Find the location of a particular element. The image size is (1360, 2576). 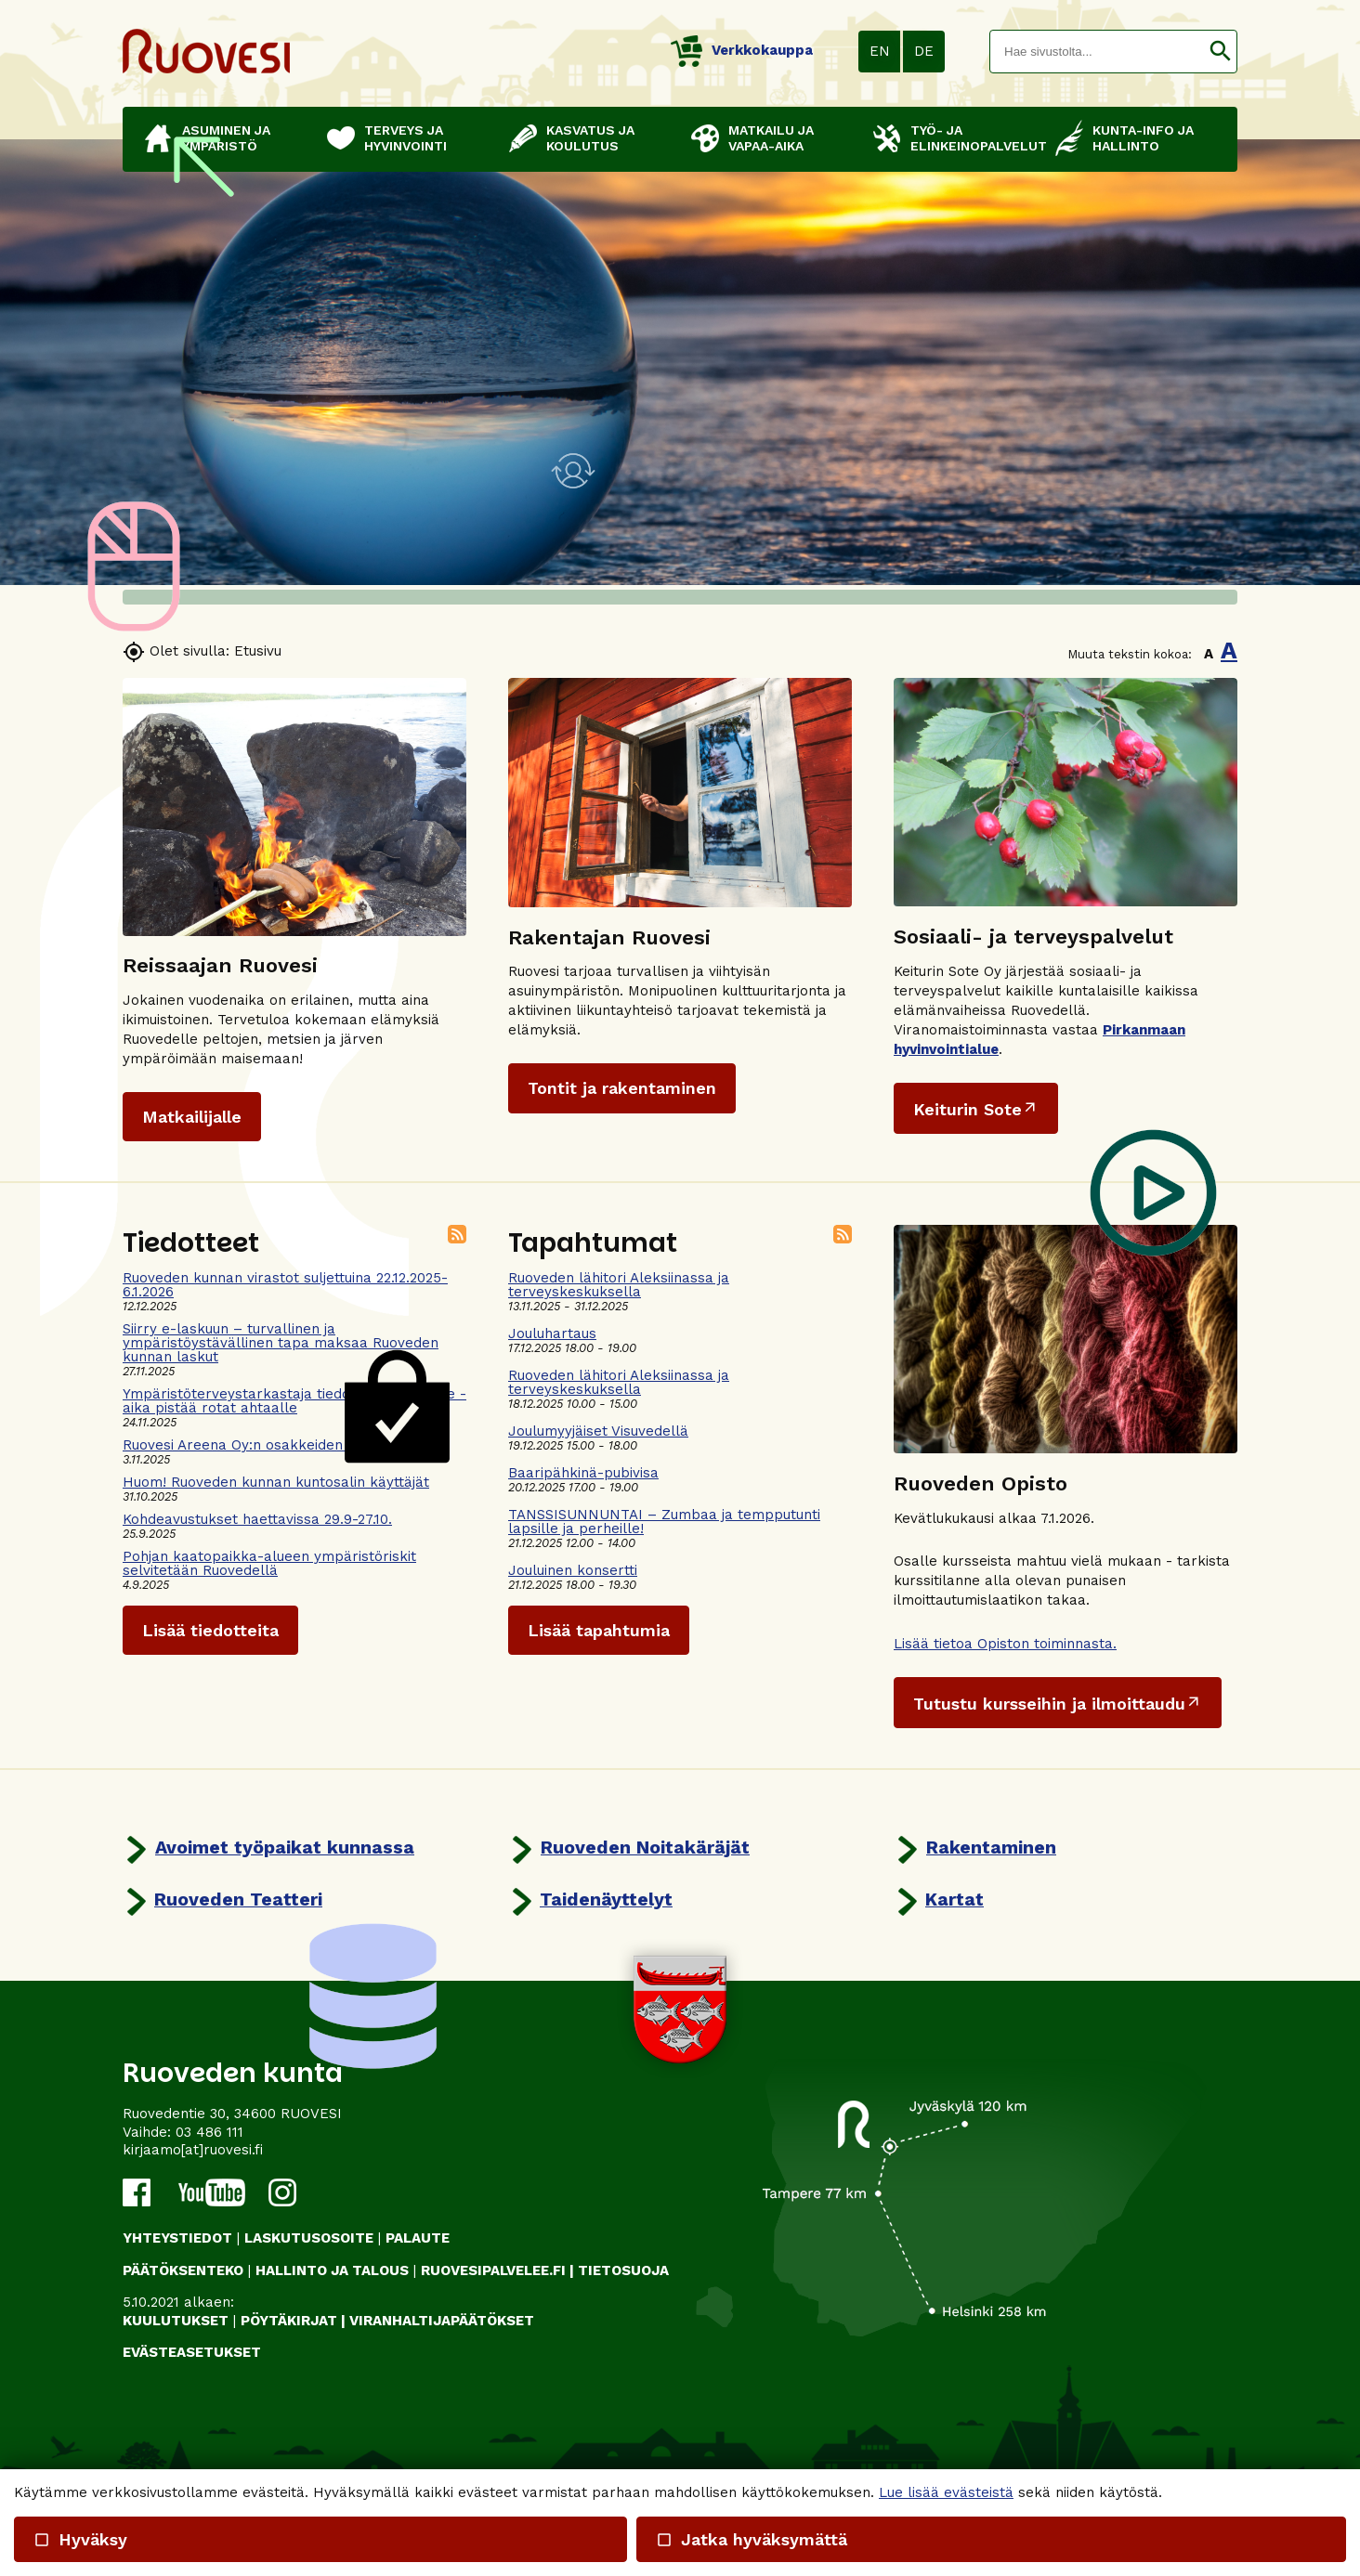

play media or video content is located at coordinates (1153, 1192).